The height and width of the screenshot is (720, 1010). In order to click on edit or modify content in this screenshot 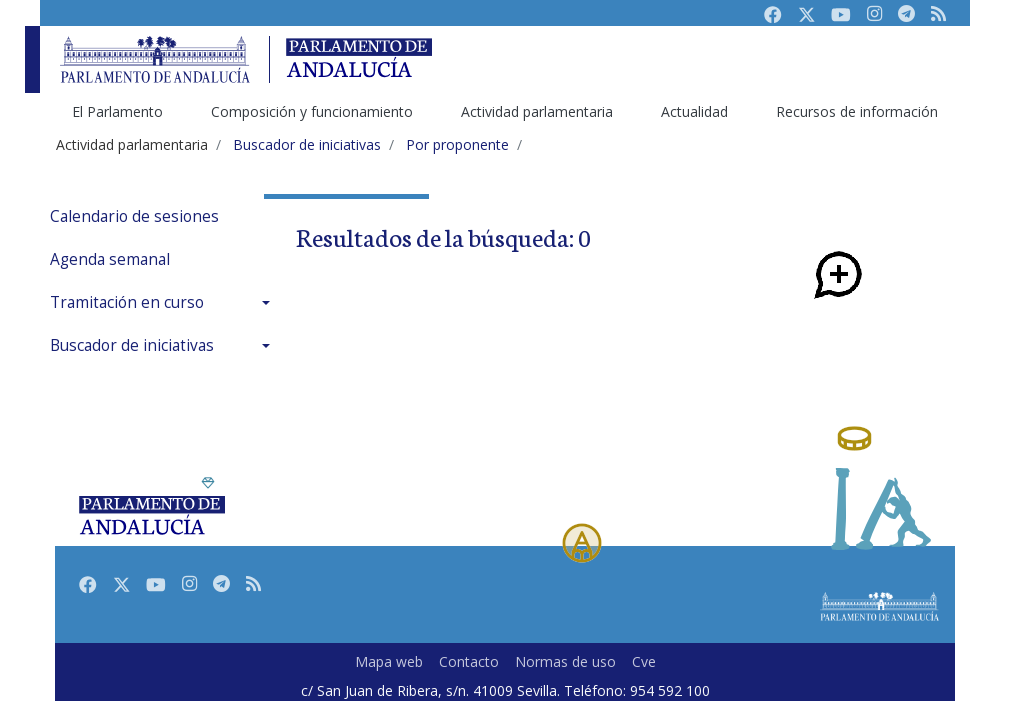, I will do `click(582, 543)`.